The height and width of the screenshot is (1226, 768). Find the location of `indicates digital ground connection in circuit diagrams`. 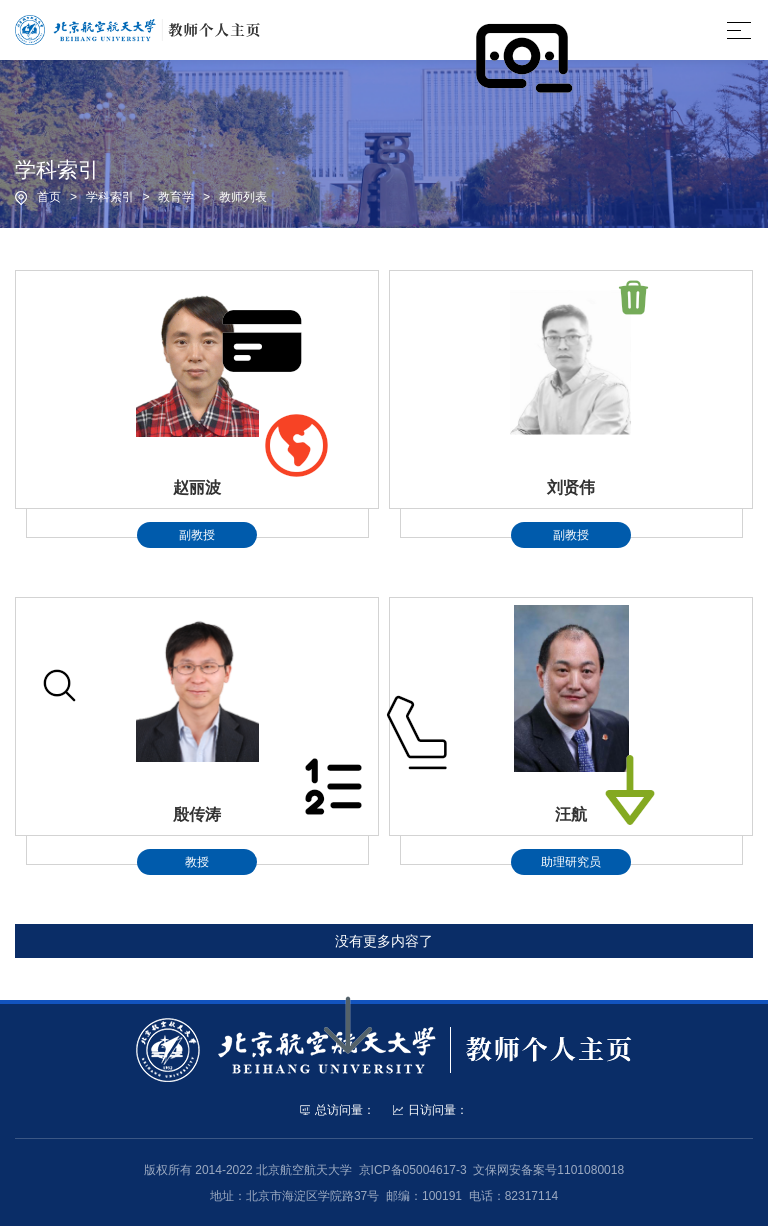

indicates digital ground connection in circuit diagrams is located at coordinates (630, 790).